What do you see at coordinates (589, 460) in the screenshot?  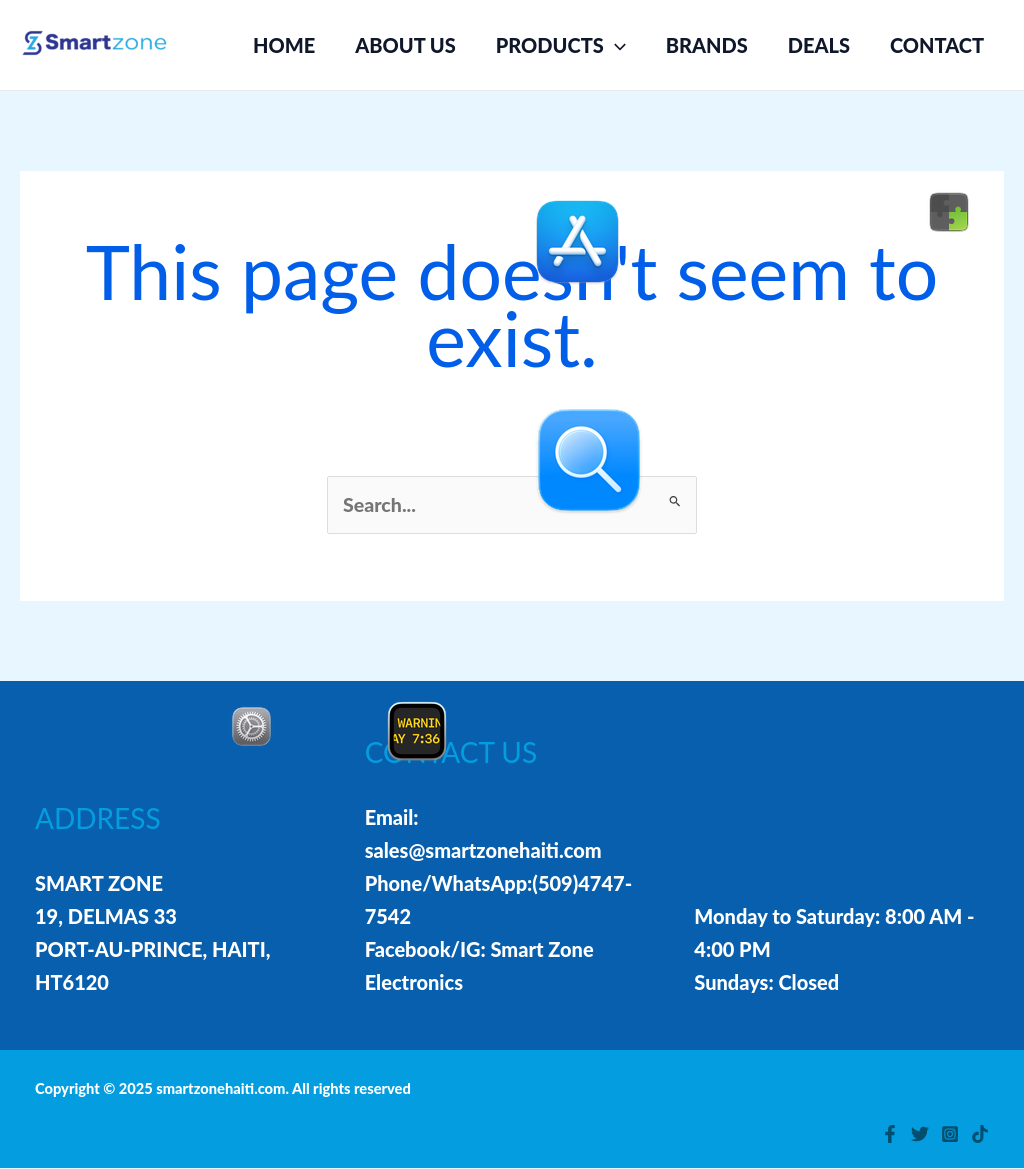 I see `open Spotlight search` at bounding box center [589, 460].